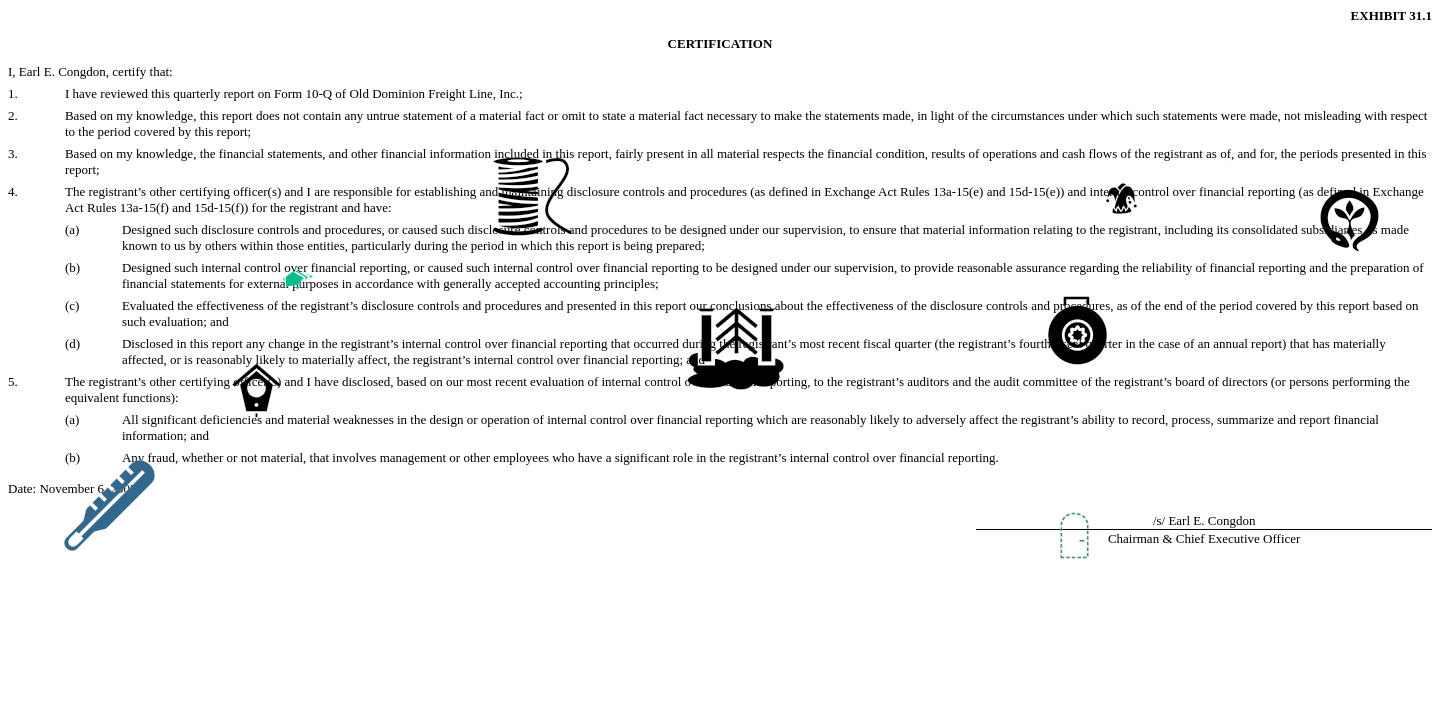  Describe the element at coordinates (1074, 535) in the screenshot. I see `discover a hidden passage or secret area` at that location.